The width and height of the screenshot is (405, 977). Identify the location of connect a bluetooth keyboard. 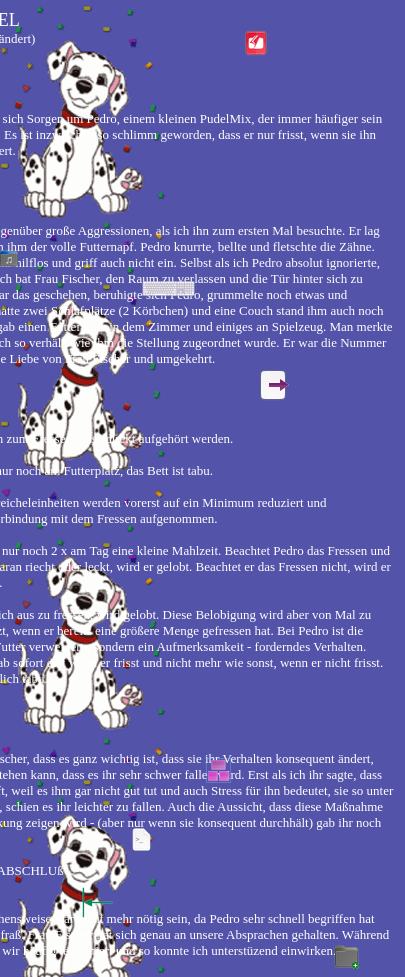
(168, 288).